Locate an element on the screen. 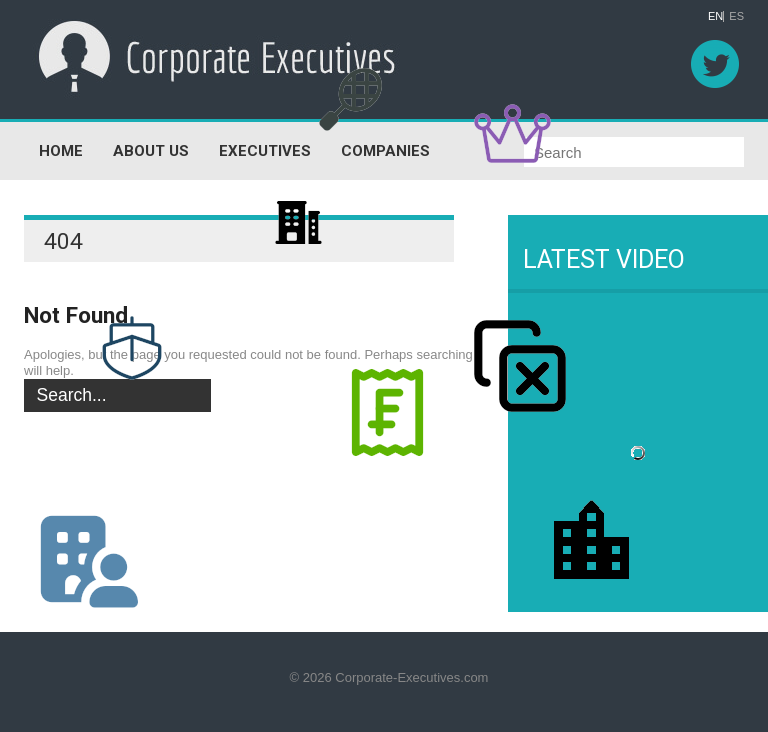 The height and width of the screenshot is (732, 768). indicates premium or VIP membership status is located at coordinates (512, 137).